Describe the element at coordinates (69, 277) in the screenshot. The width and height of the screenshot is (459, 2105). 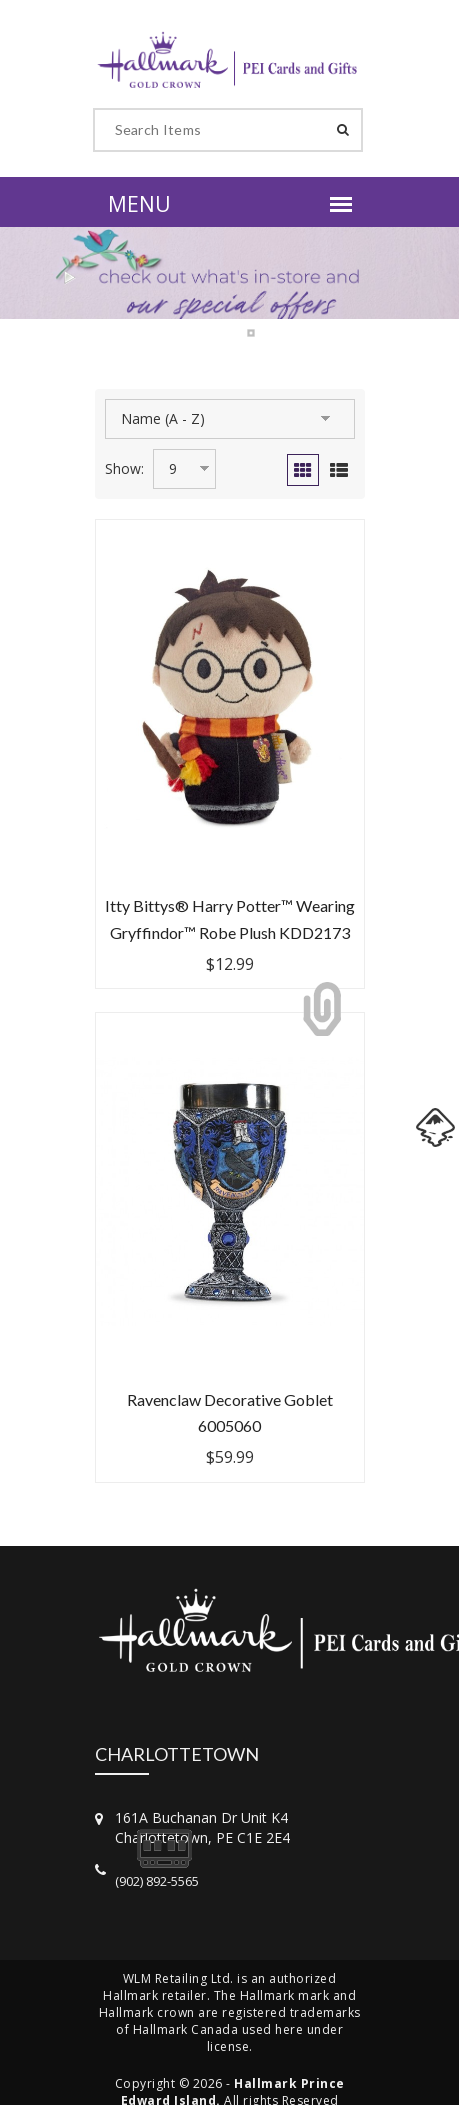
I see `start media playback` at that location.